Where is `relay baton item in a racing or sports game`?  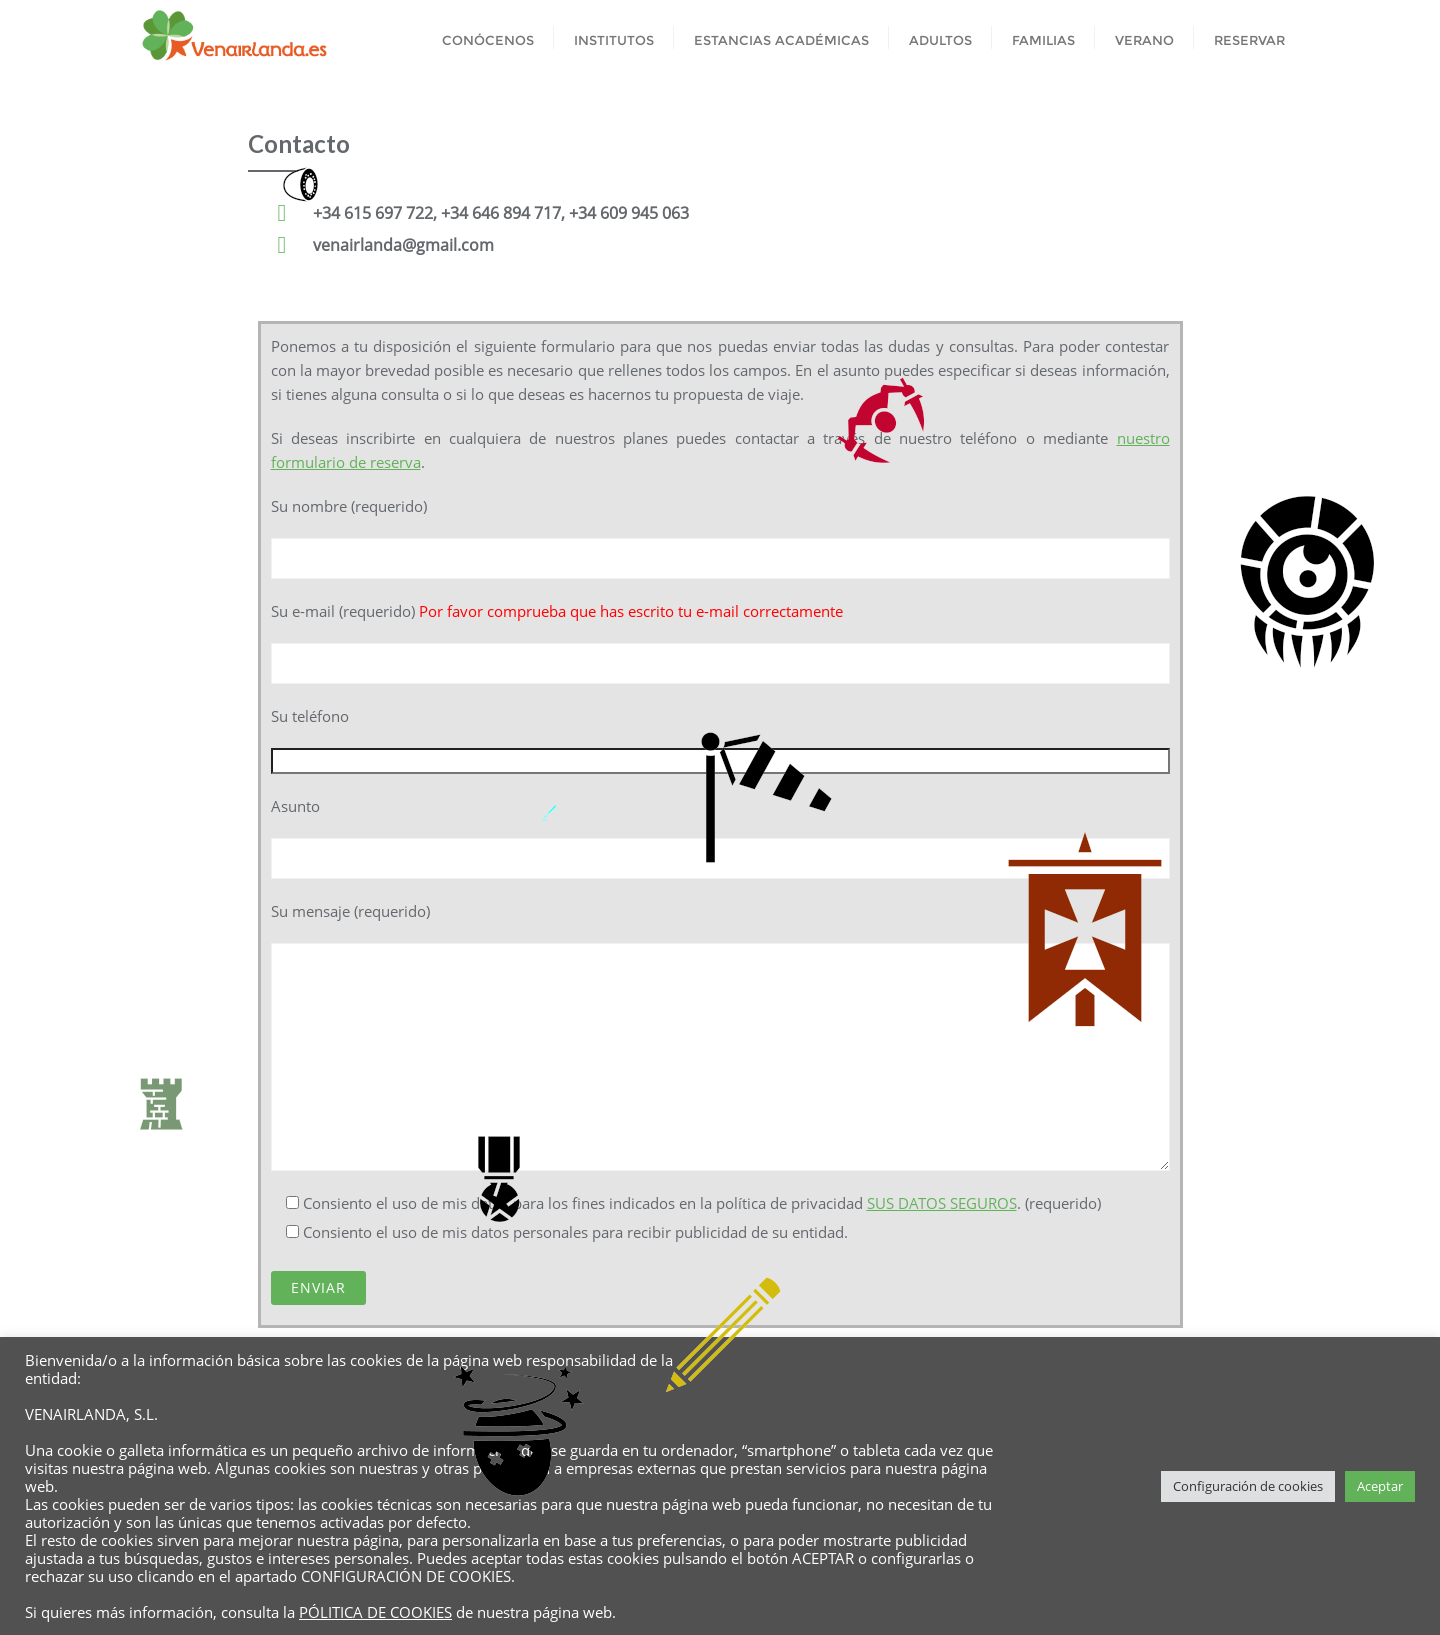 relay baton item in a racing or sports game is located at coordinates (549, 813).